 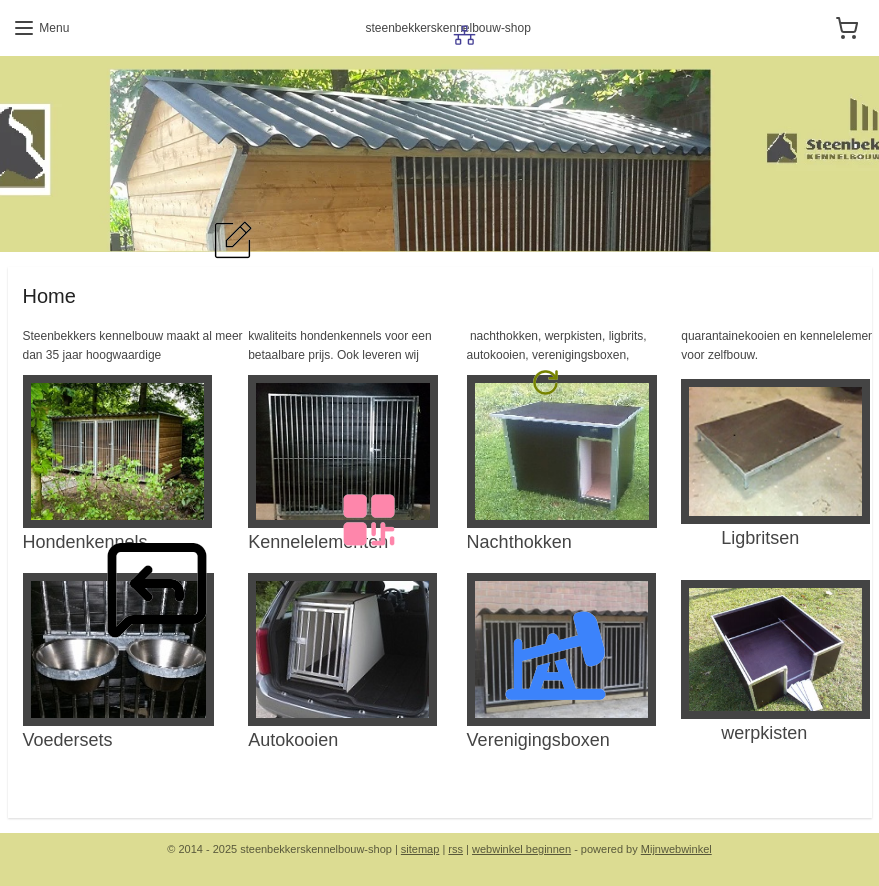 What do you see at coordinates (545, 382) in the screenshot?
I see `refresh the current page or content` at bounding box center [545, 382].